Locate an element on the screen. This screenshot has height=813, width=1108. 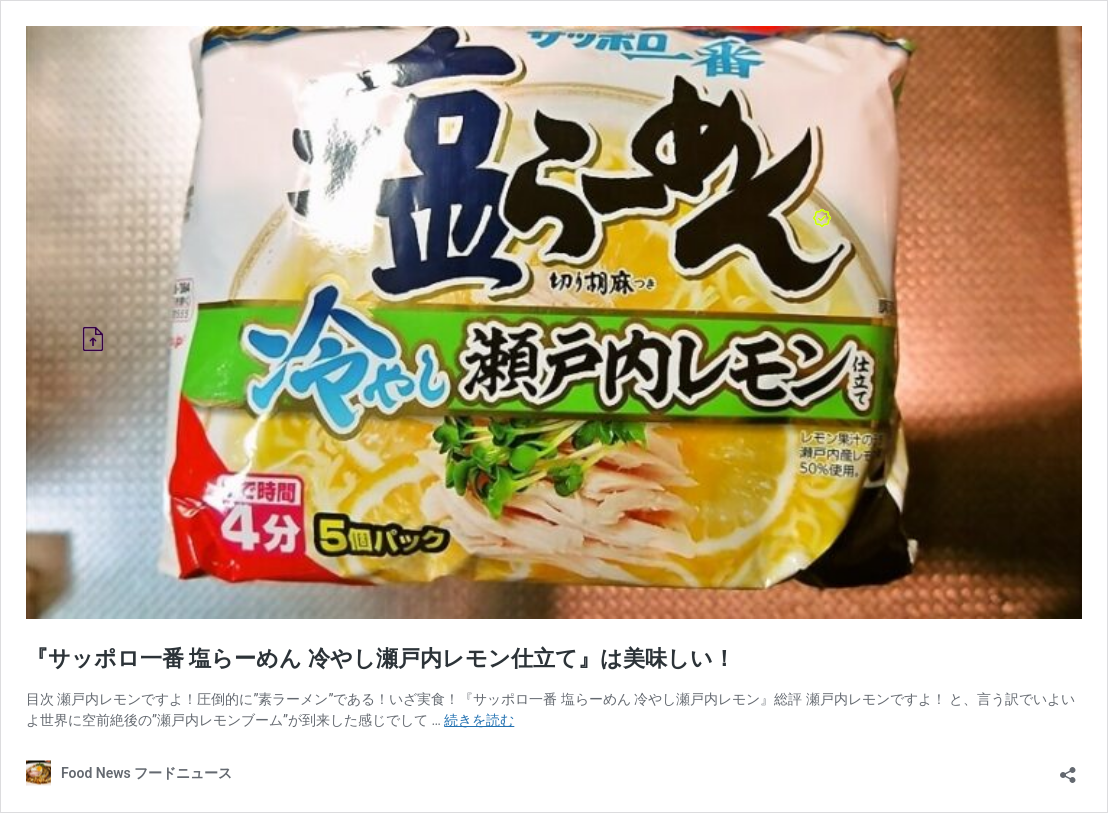
indicates verified or authenticated status is located at coordinates (822, 218).